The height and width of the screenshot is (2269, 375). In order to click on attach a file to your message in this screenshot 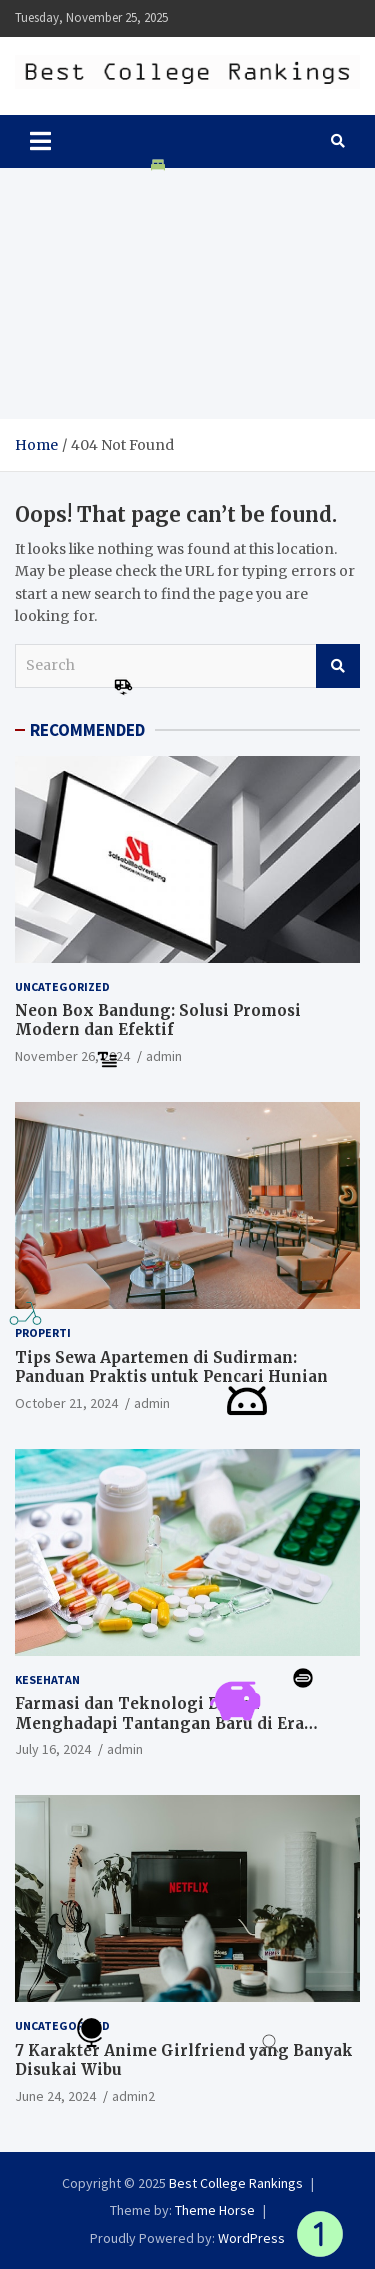, I will do `click(303, 1678)`.